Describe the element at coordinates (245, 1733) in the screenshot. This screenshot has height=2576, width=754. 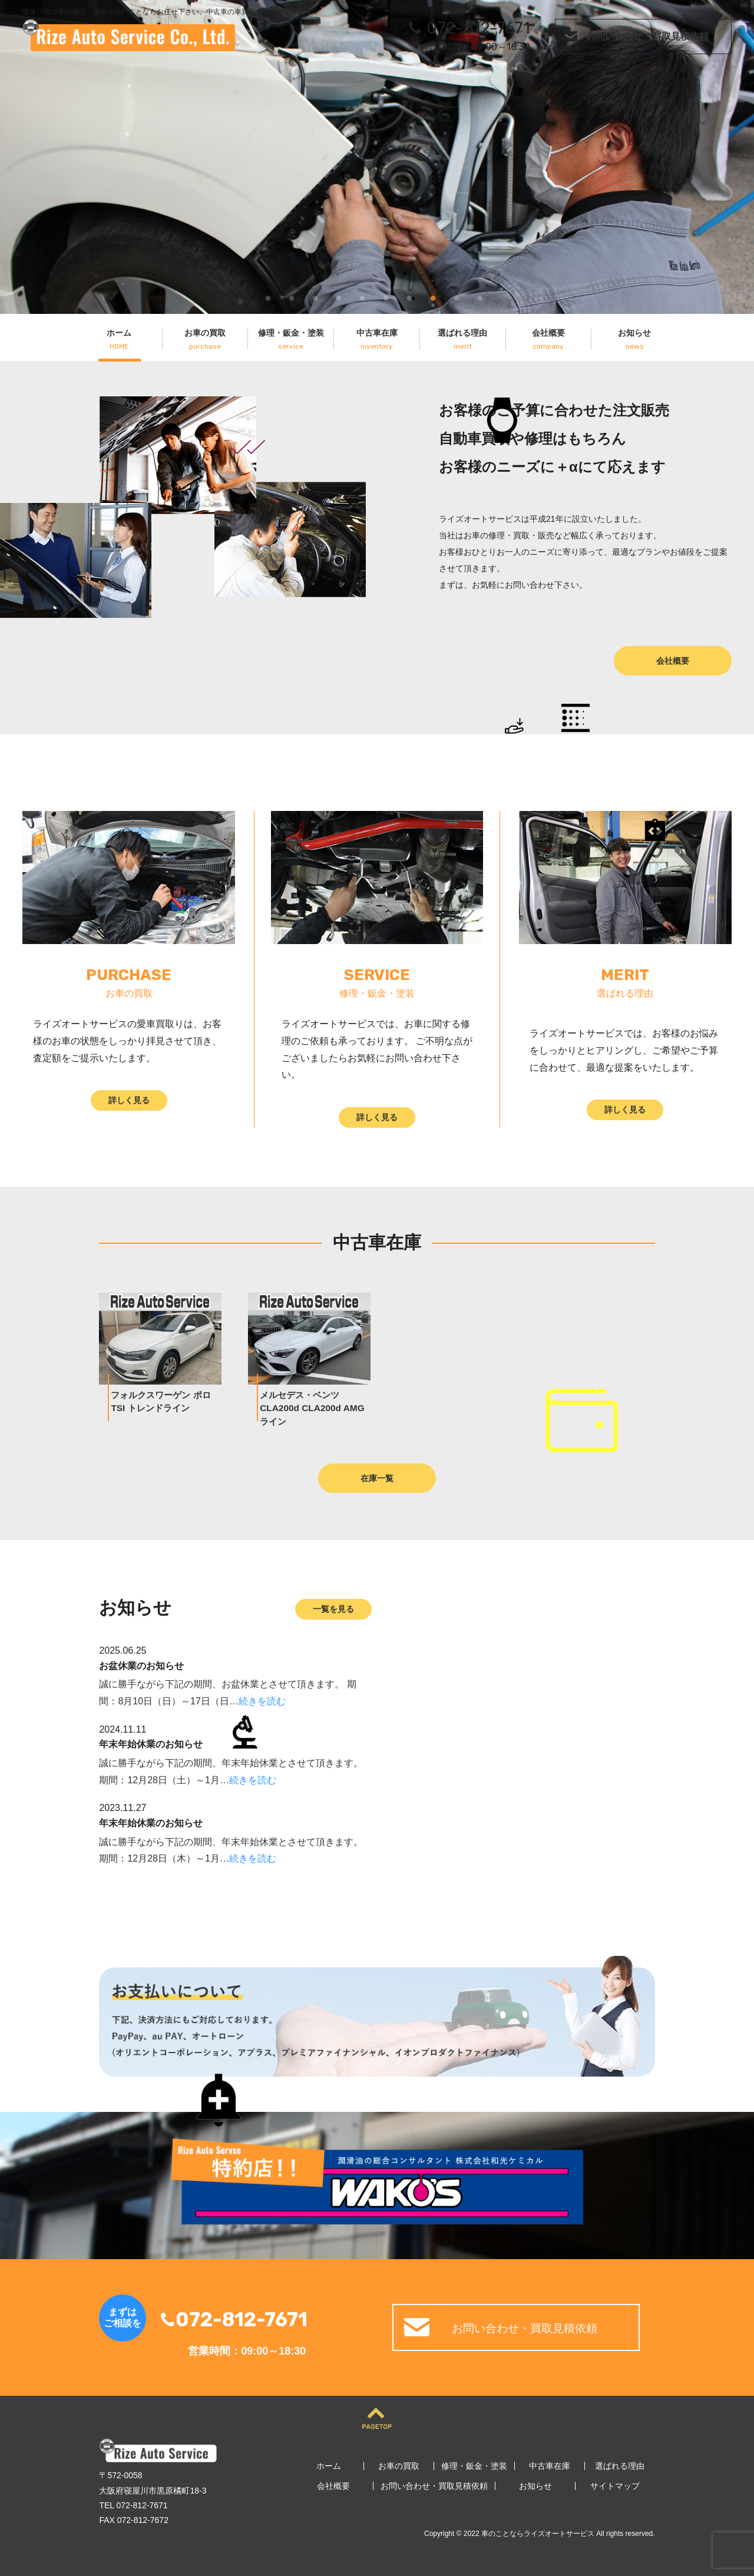
I see `access science or laboratory features` at that location.